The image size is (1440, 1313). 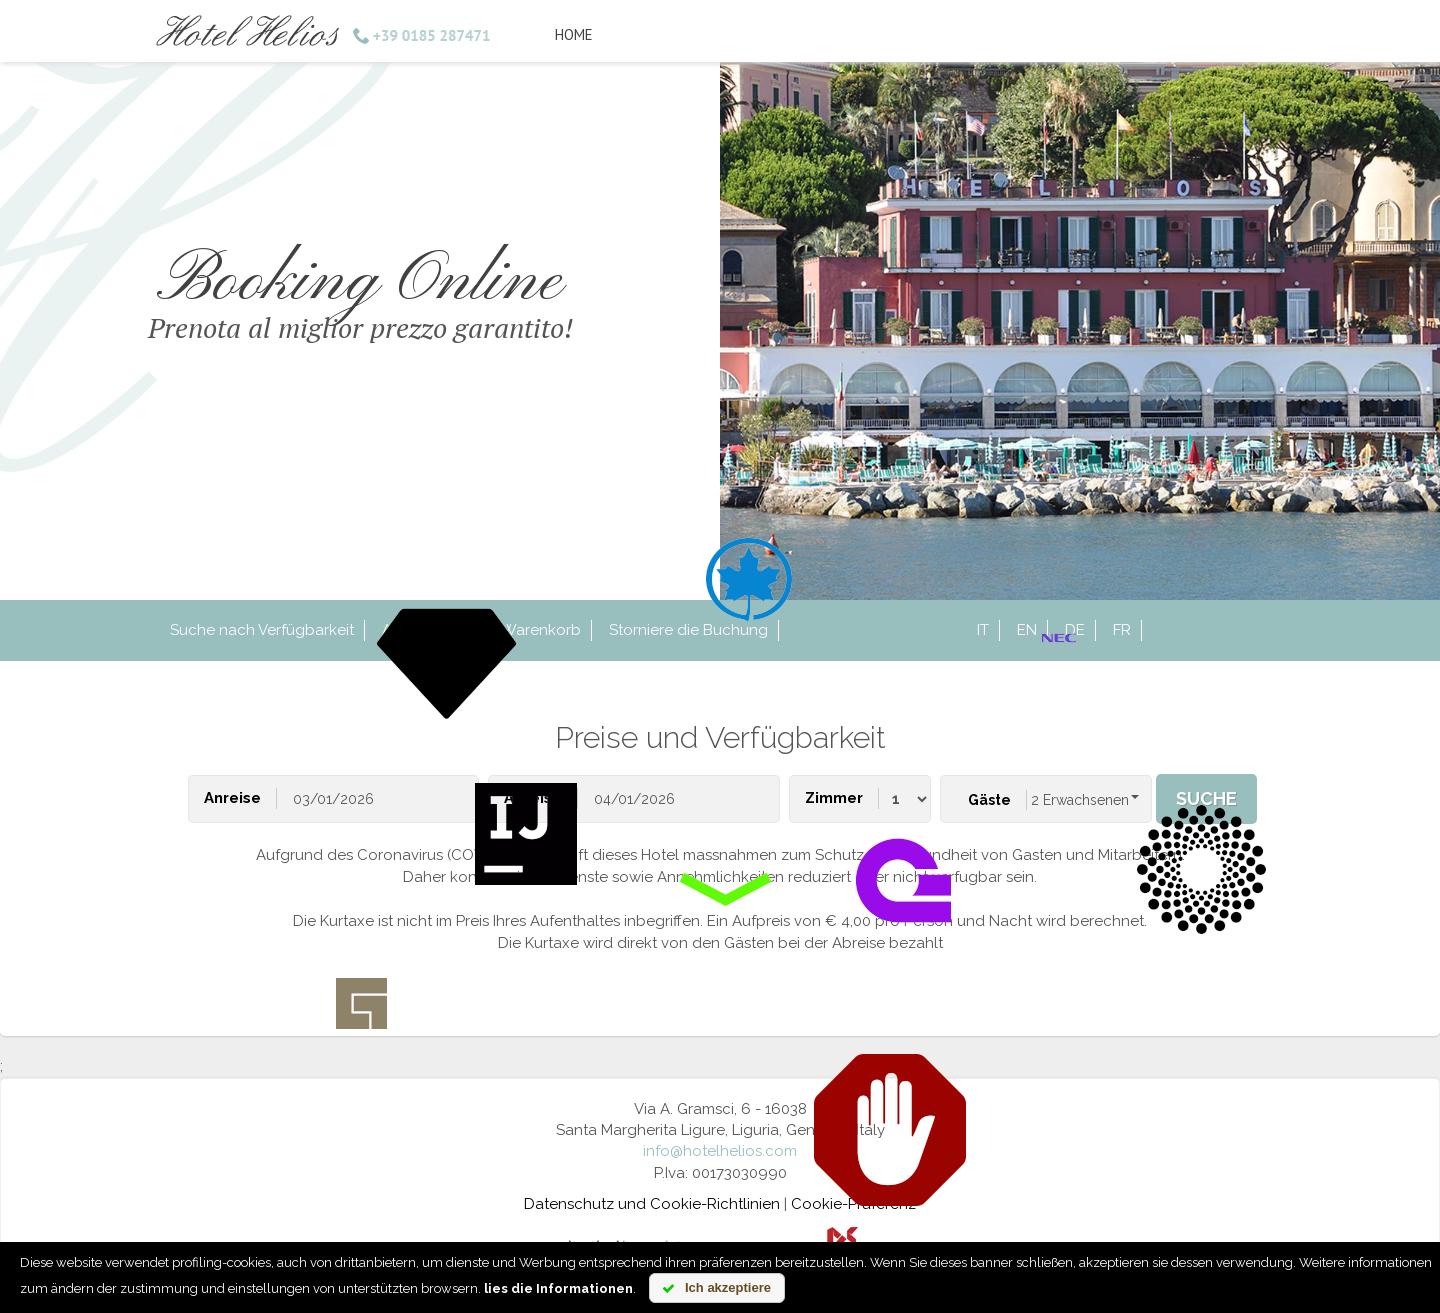 What do you see at coordinates (526, 834) in the screenshot?
I see `open IntelliJ IDEA application` at bounding box center [526, 834].